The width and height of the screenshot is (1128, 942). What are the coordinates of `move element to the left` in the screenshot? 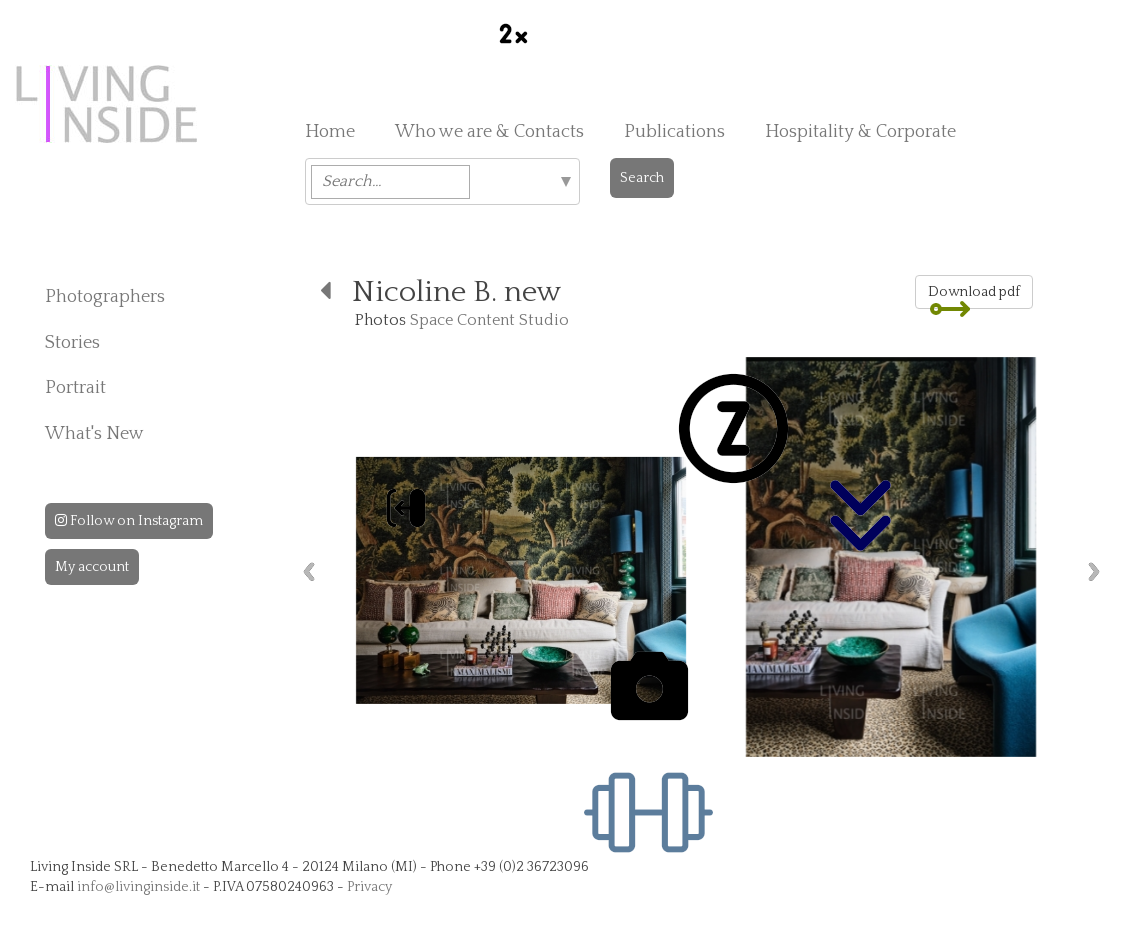 It's located at (406, 508).